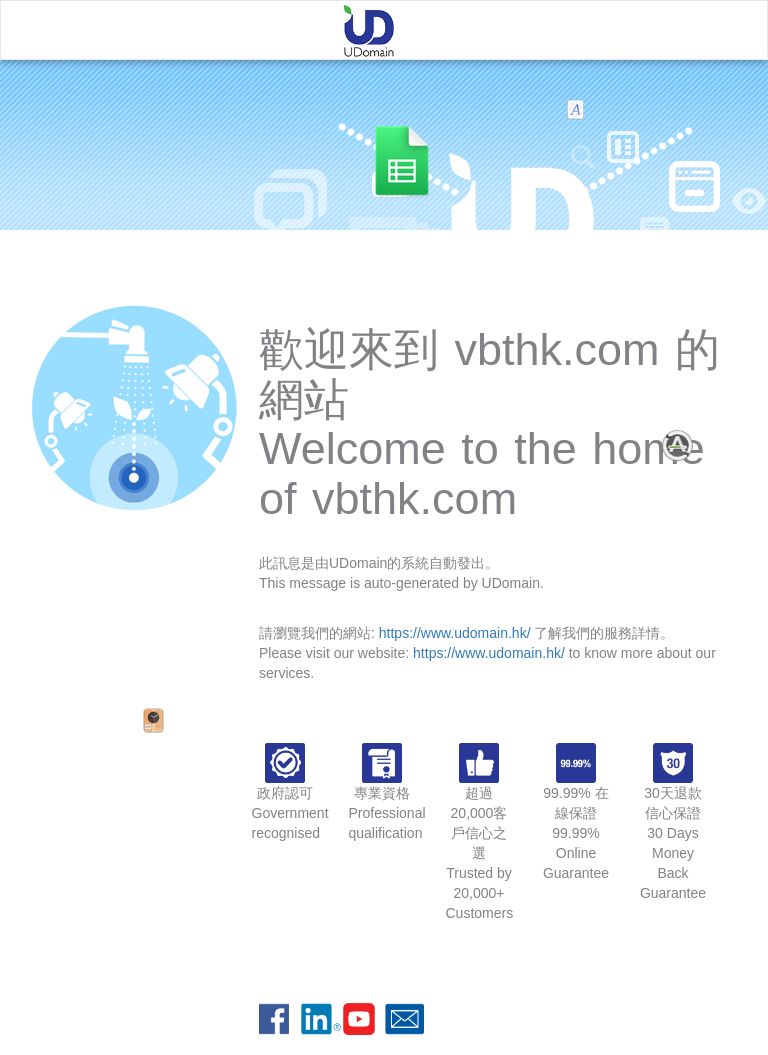 The height and width of the screenshot is (1055, 768). I want to click on open a font file, so click(575, 109).